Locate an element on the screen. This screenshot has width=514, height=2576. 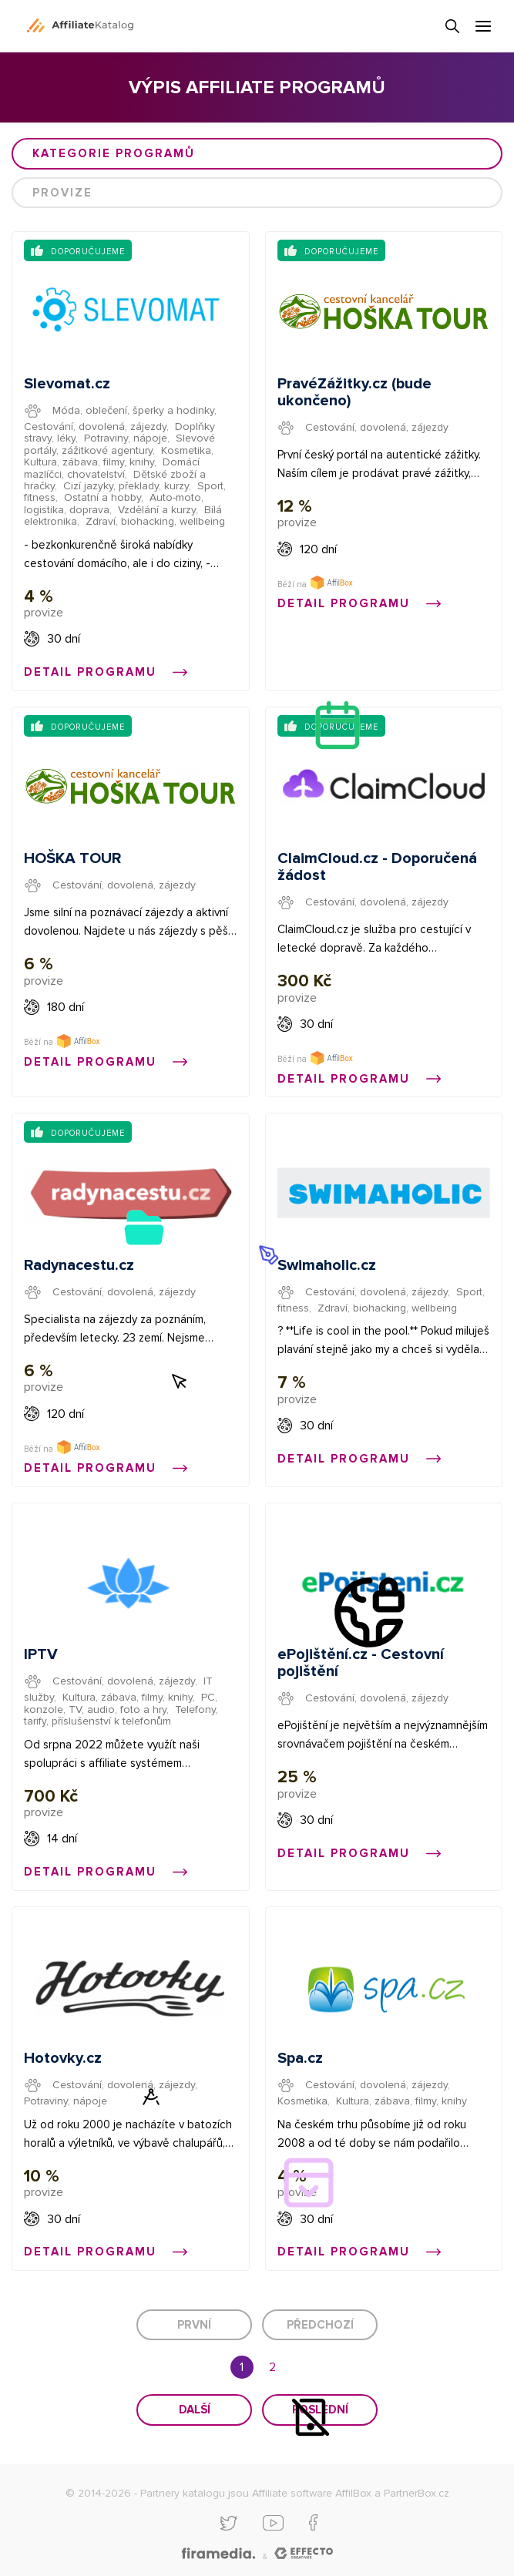
access vector drawing tools is located at coordinates (269, 1255).